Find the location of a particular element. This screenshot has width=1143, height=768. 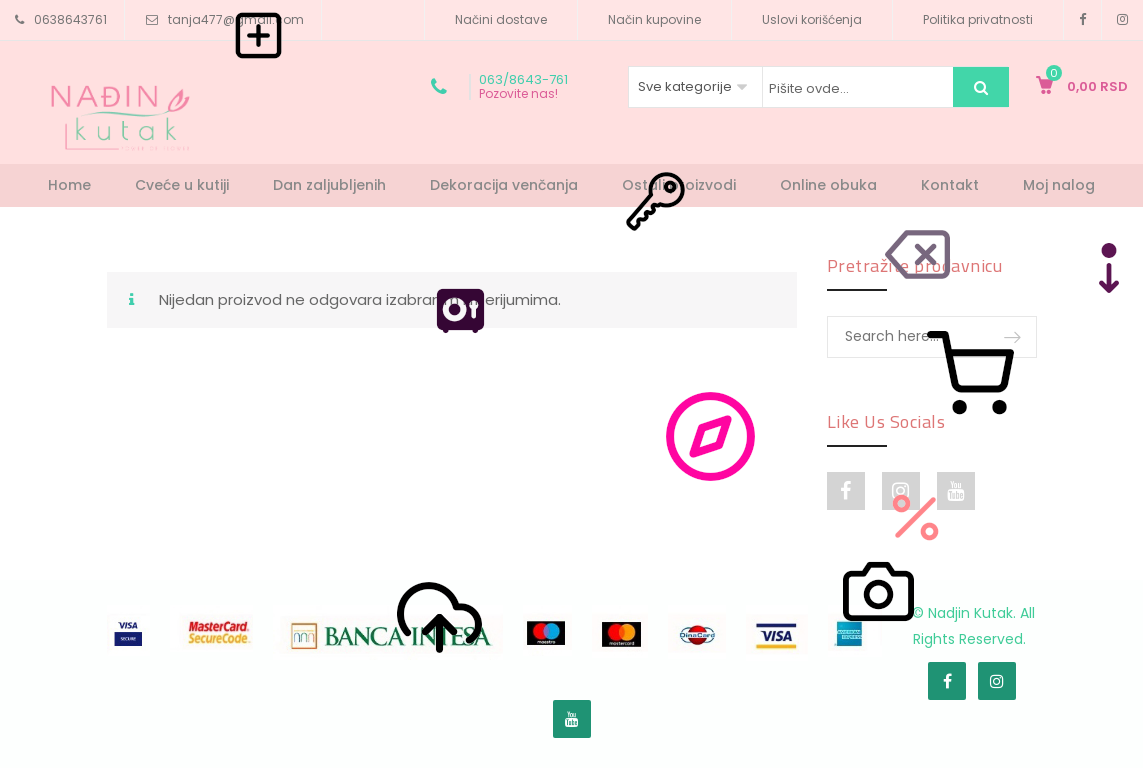

view or apply a discount is located at coordinates (915, 517).